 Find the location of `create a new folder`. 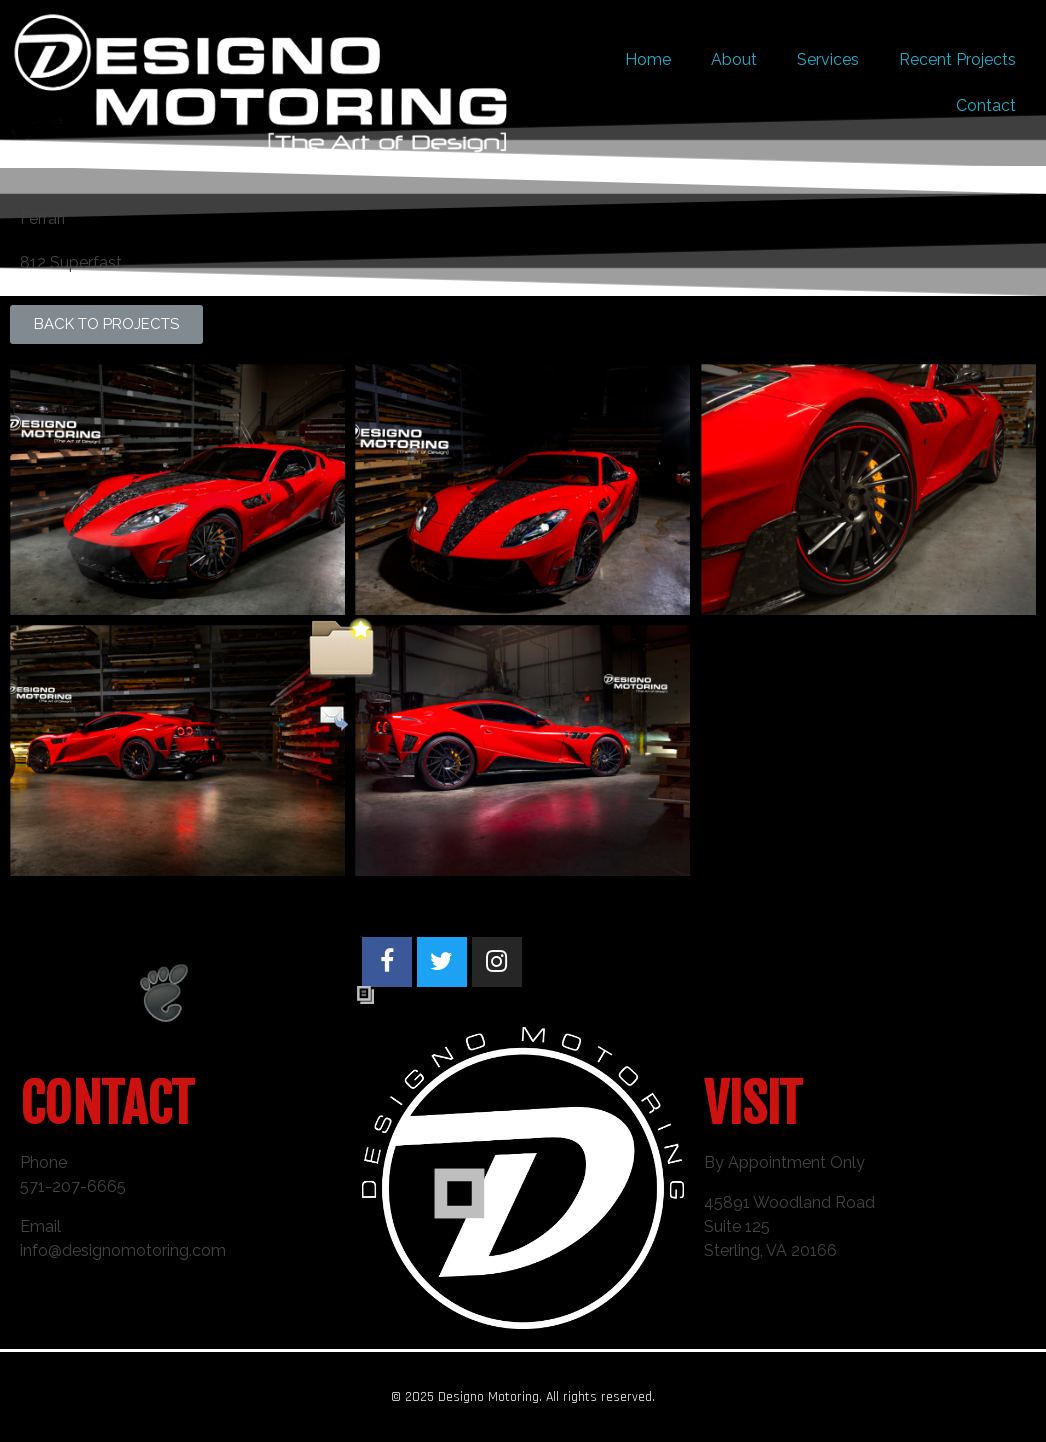

create a new folder is located at coordinates (341, 651).